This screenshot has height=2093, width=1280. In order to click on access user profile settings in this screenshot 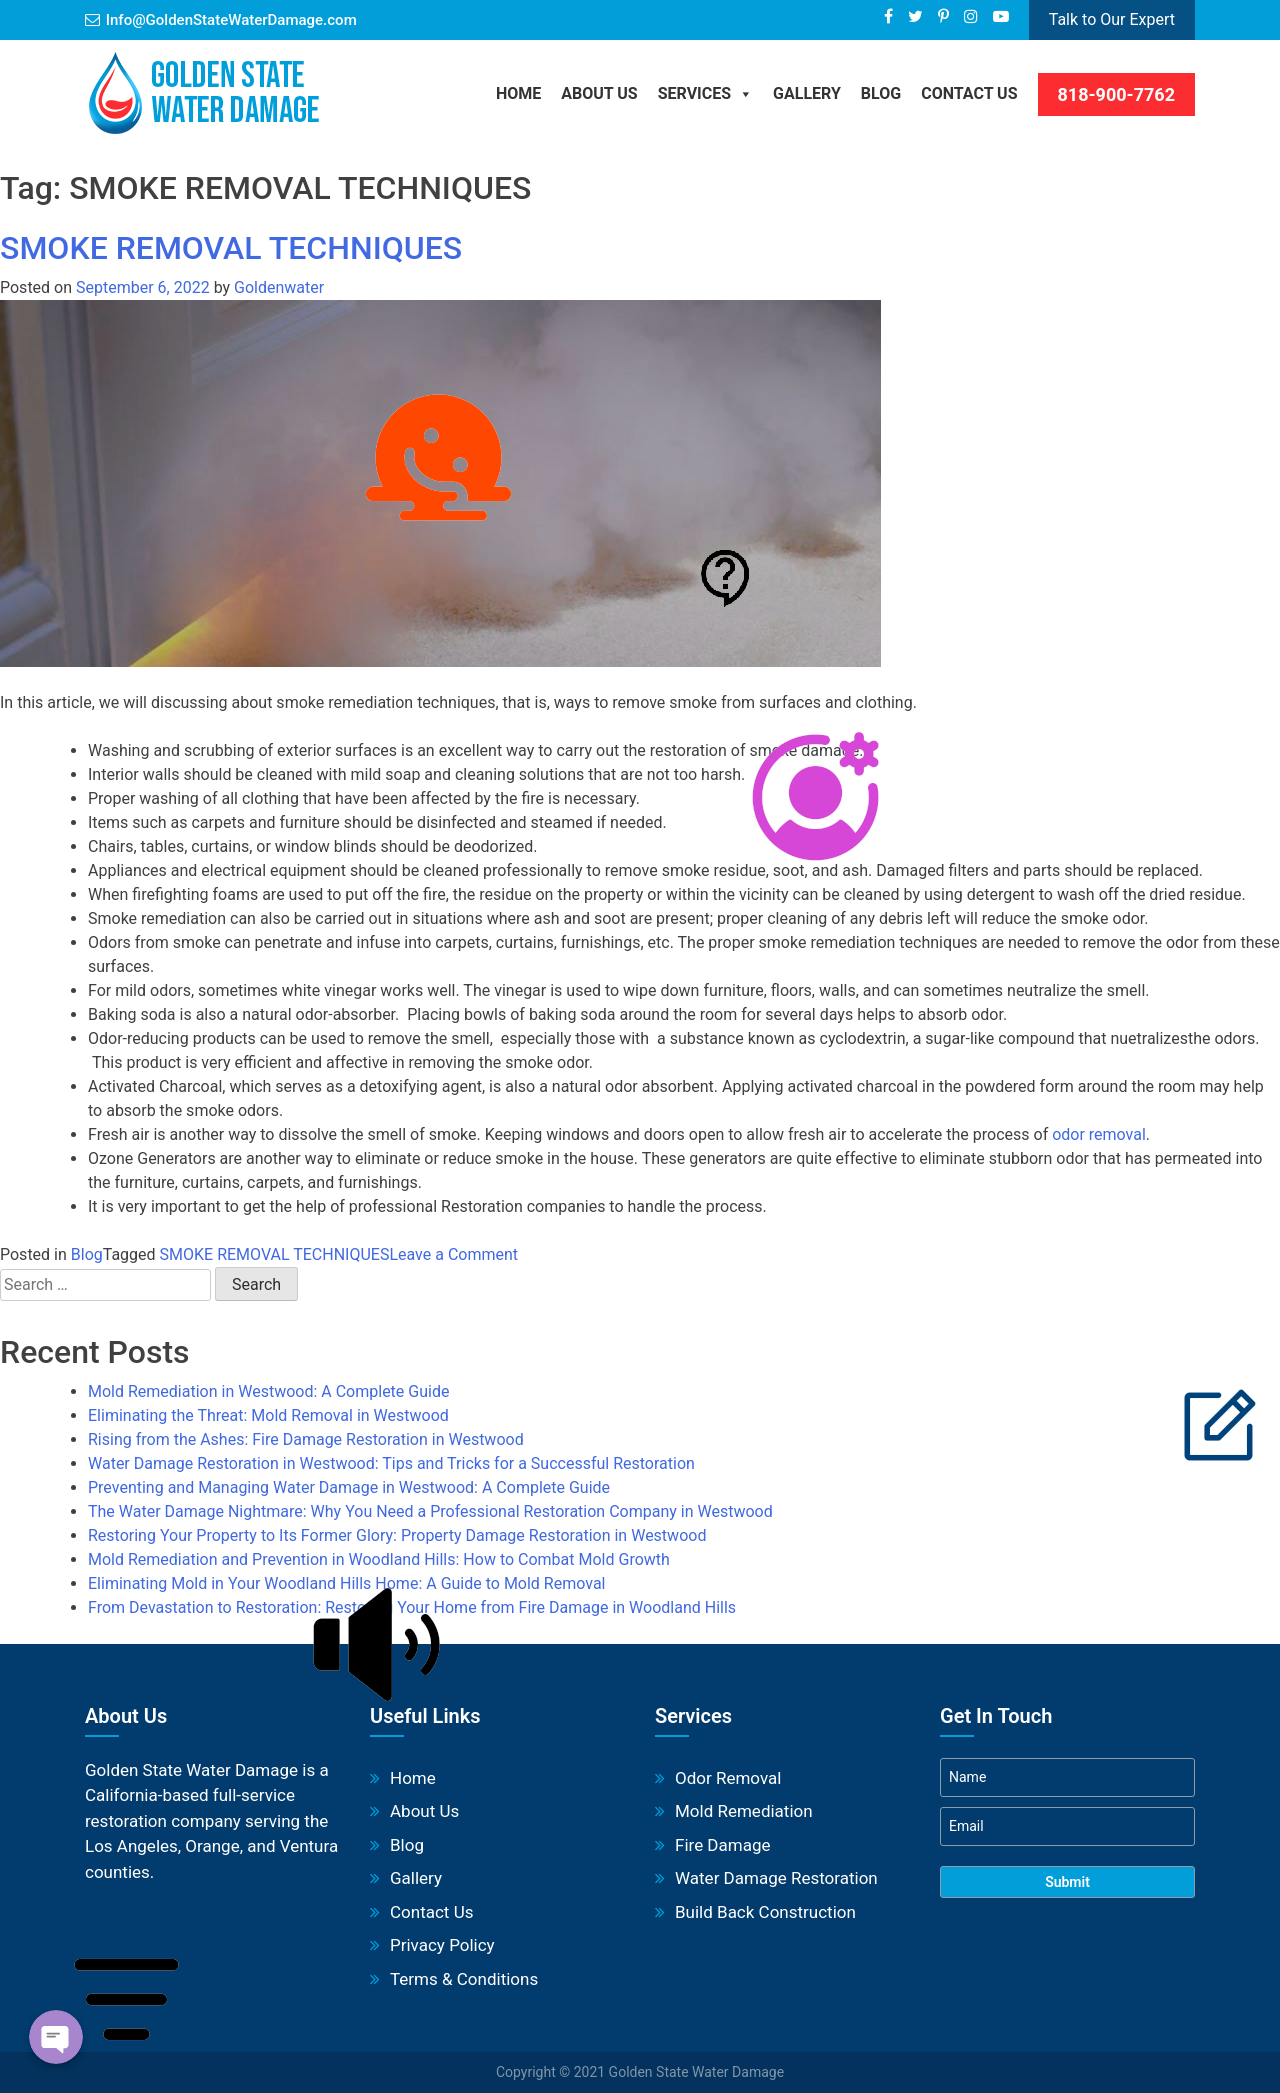, I will do `click(815, 797)`.